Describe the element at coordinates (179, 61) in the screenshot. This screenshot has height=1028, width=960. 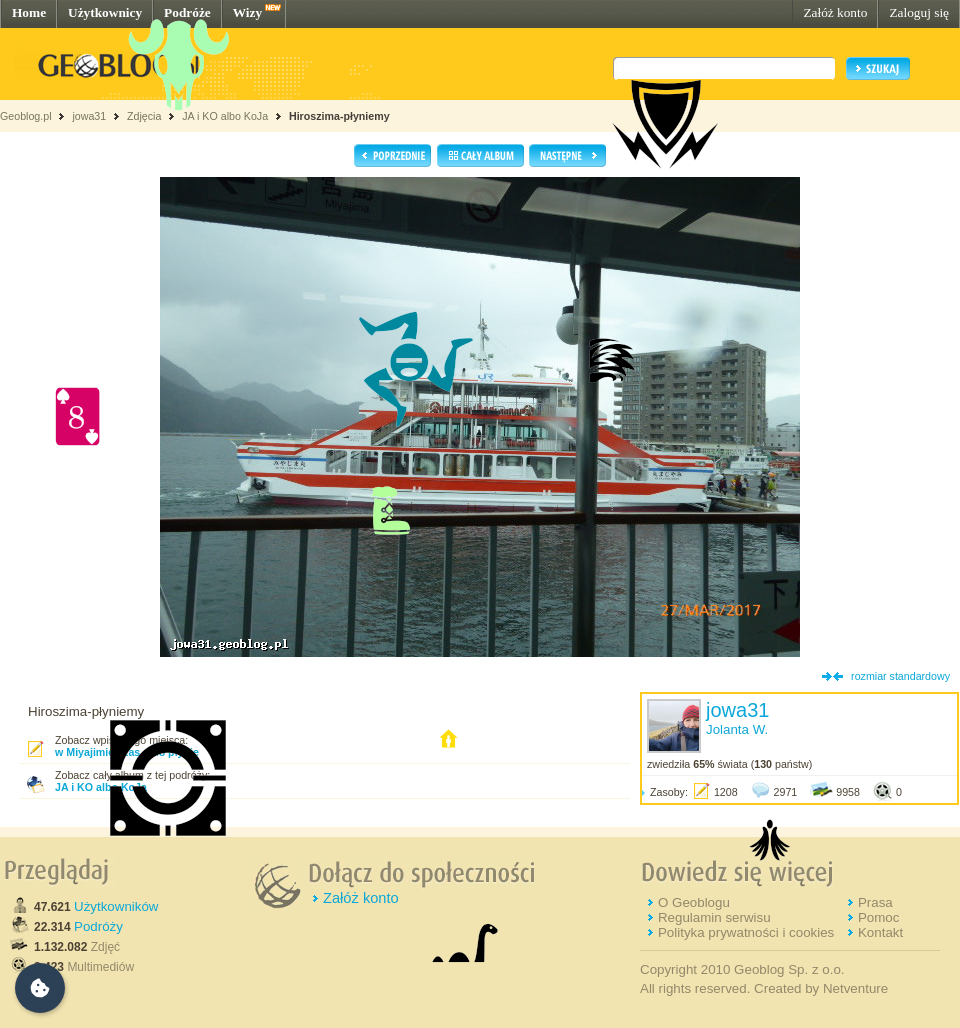
I see `indicates a desert or wasteland area in a game map` at that location.